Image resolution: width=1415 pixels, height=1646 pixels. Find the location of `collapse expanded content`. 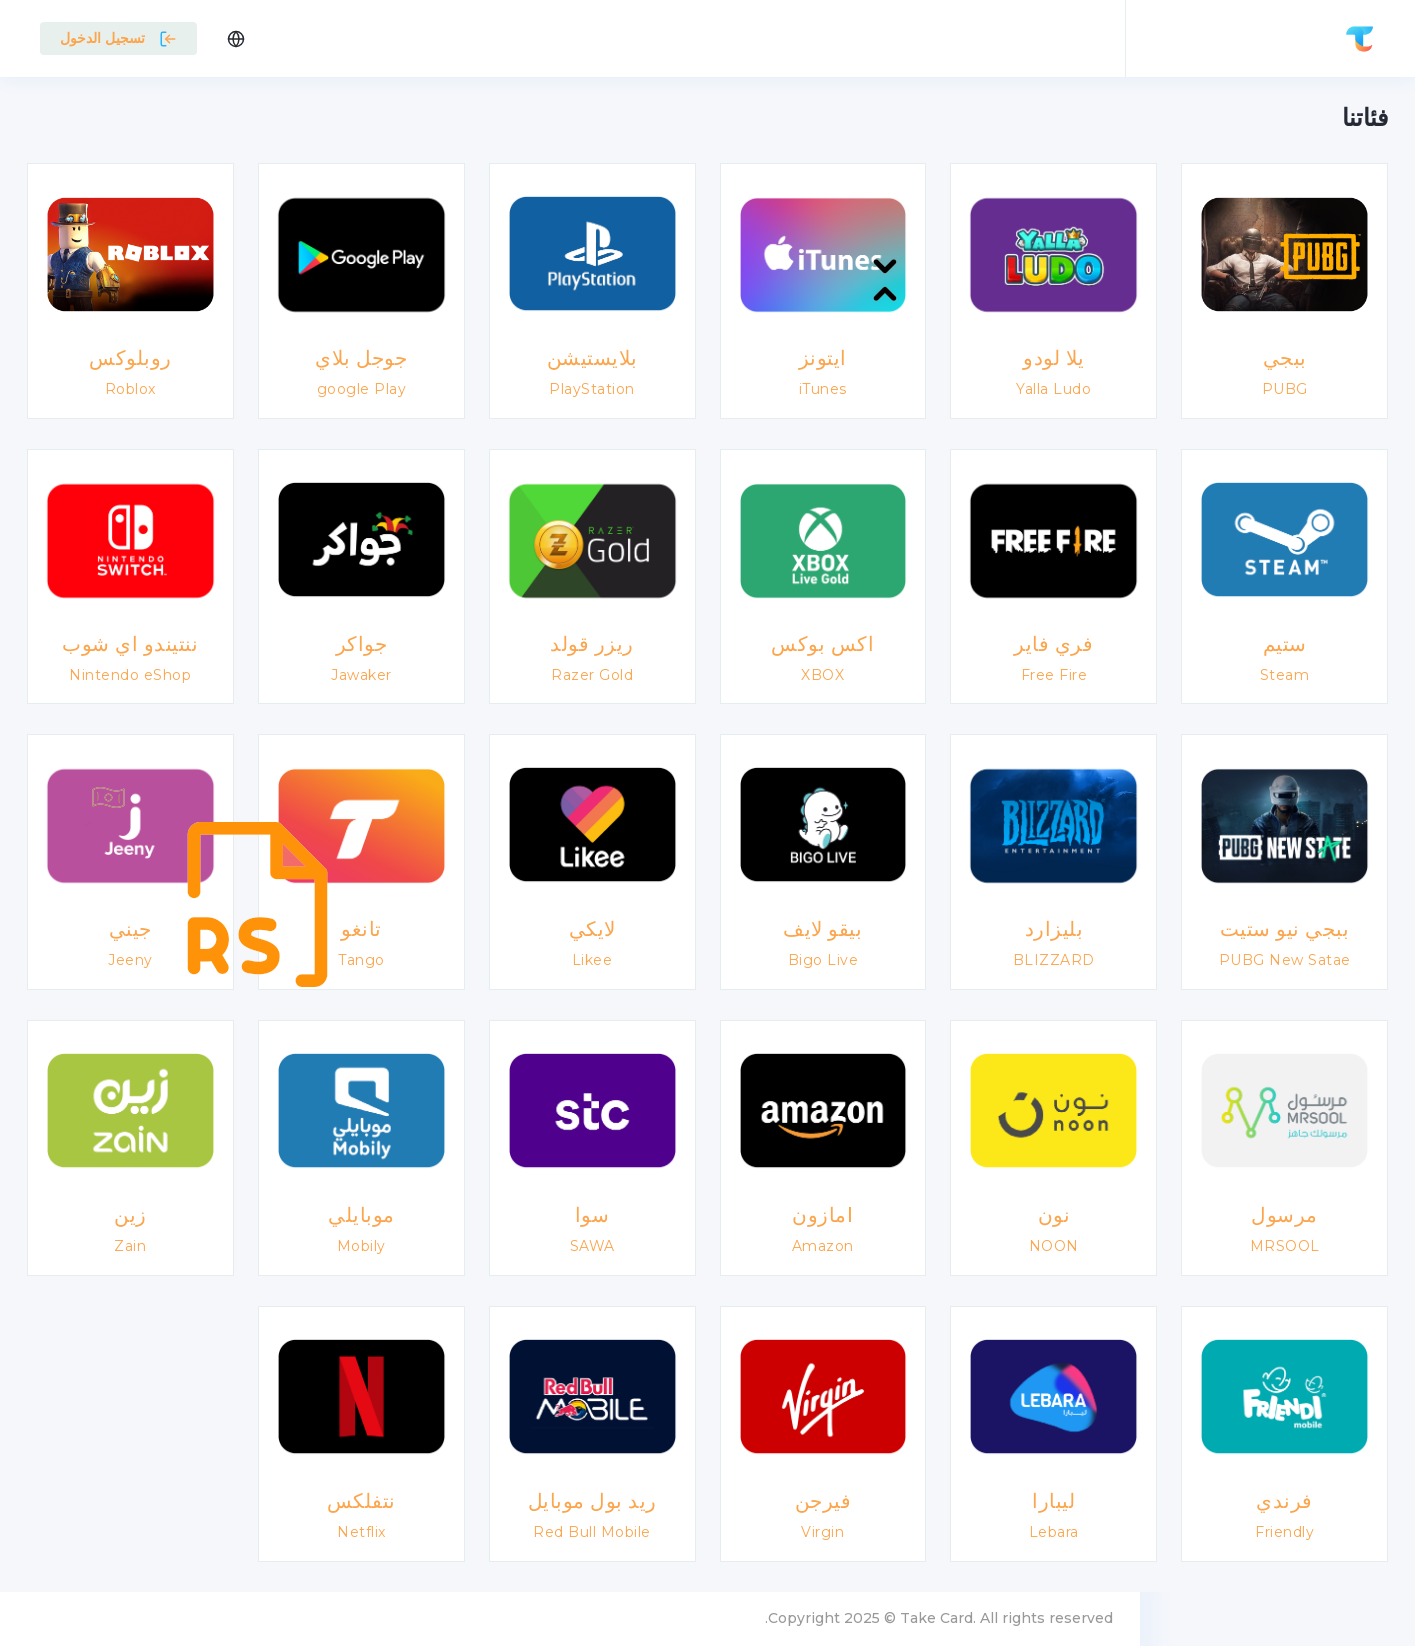

collapse expanded content is located at coordinates (885, 280).